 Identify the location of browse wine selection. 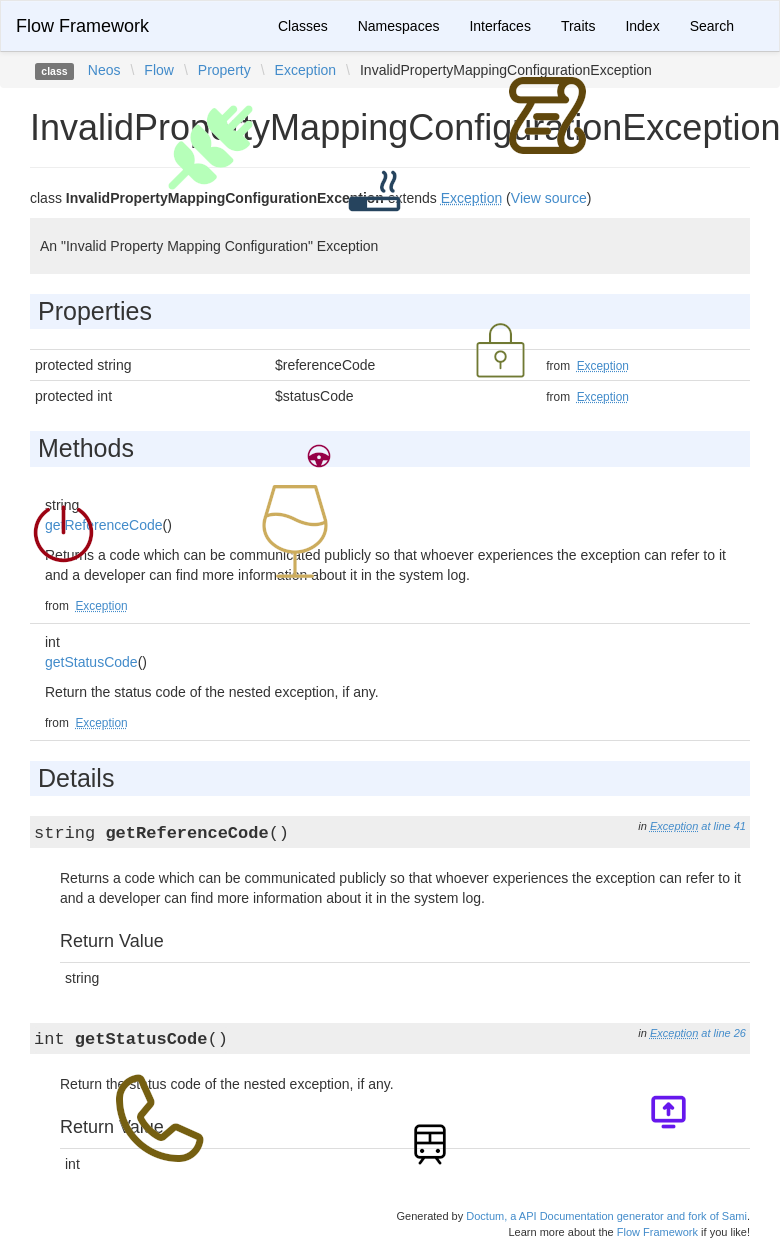
(295, 528).